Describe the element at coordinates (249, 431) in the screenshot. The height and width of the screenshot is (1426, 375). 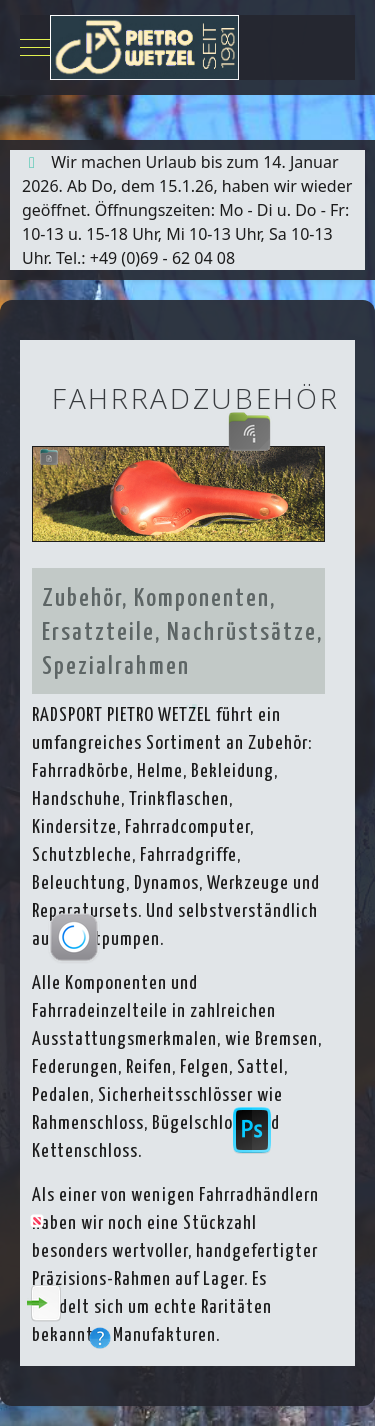
I see `open insync cloud sync folder` at that location.